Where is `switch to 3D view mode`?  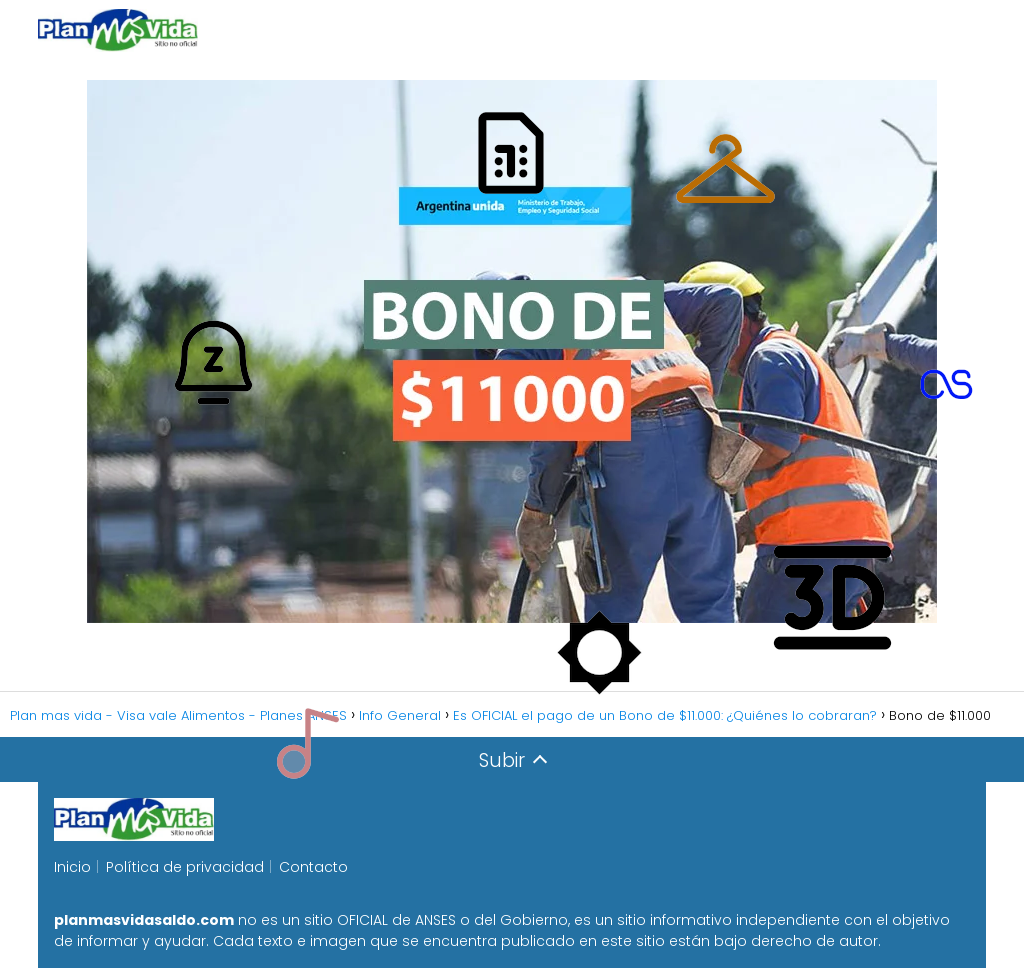
switch to 3D view mode is located at coordinates (832, 597).